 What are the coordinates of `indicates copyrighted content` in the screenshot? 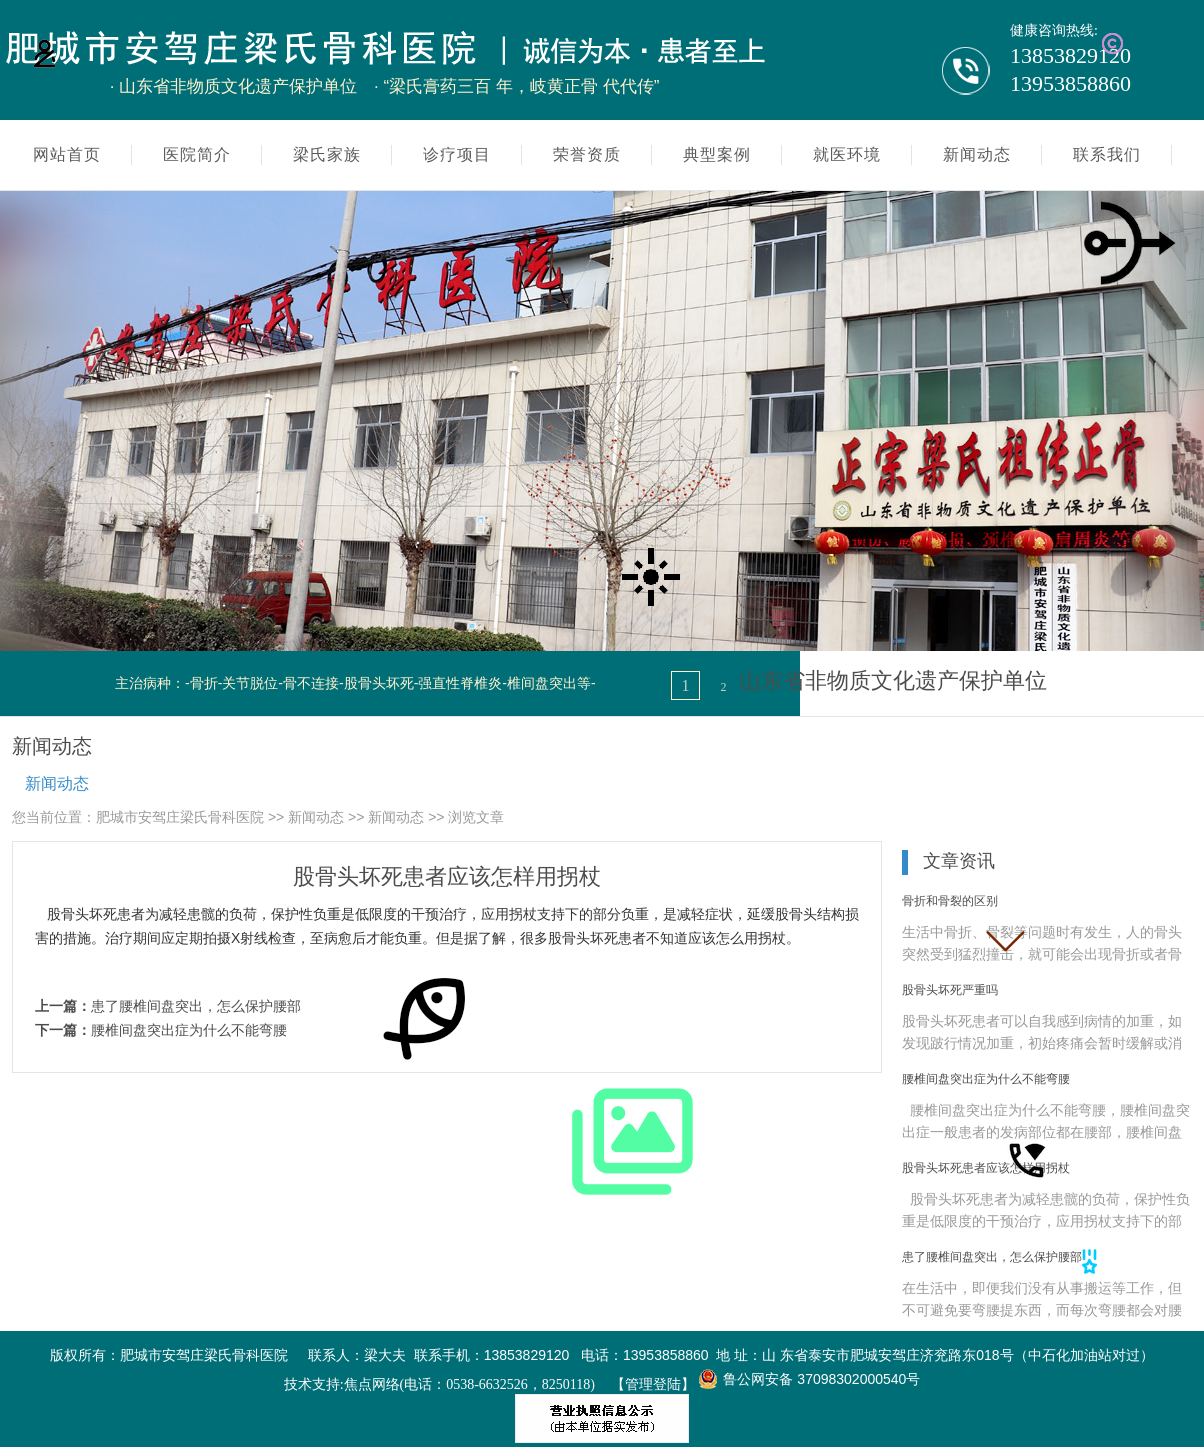 It's located at (1112, 43).